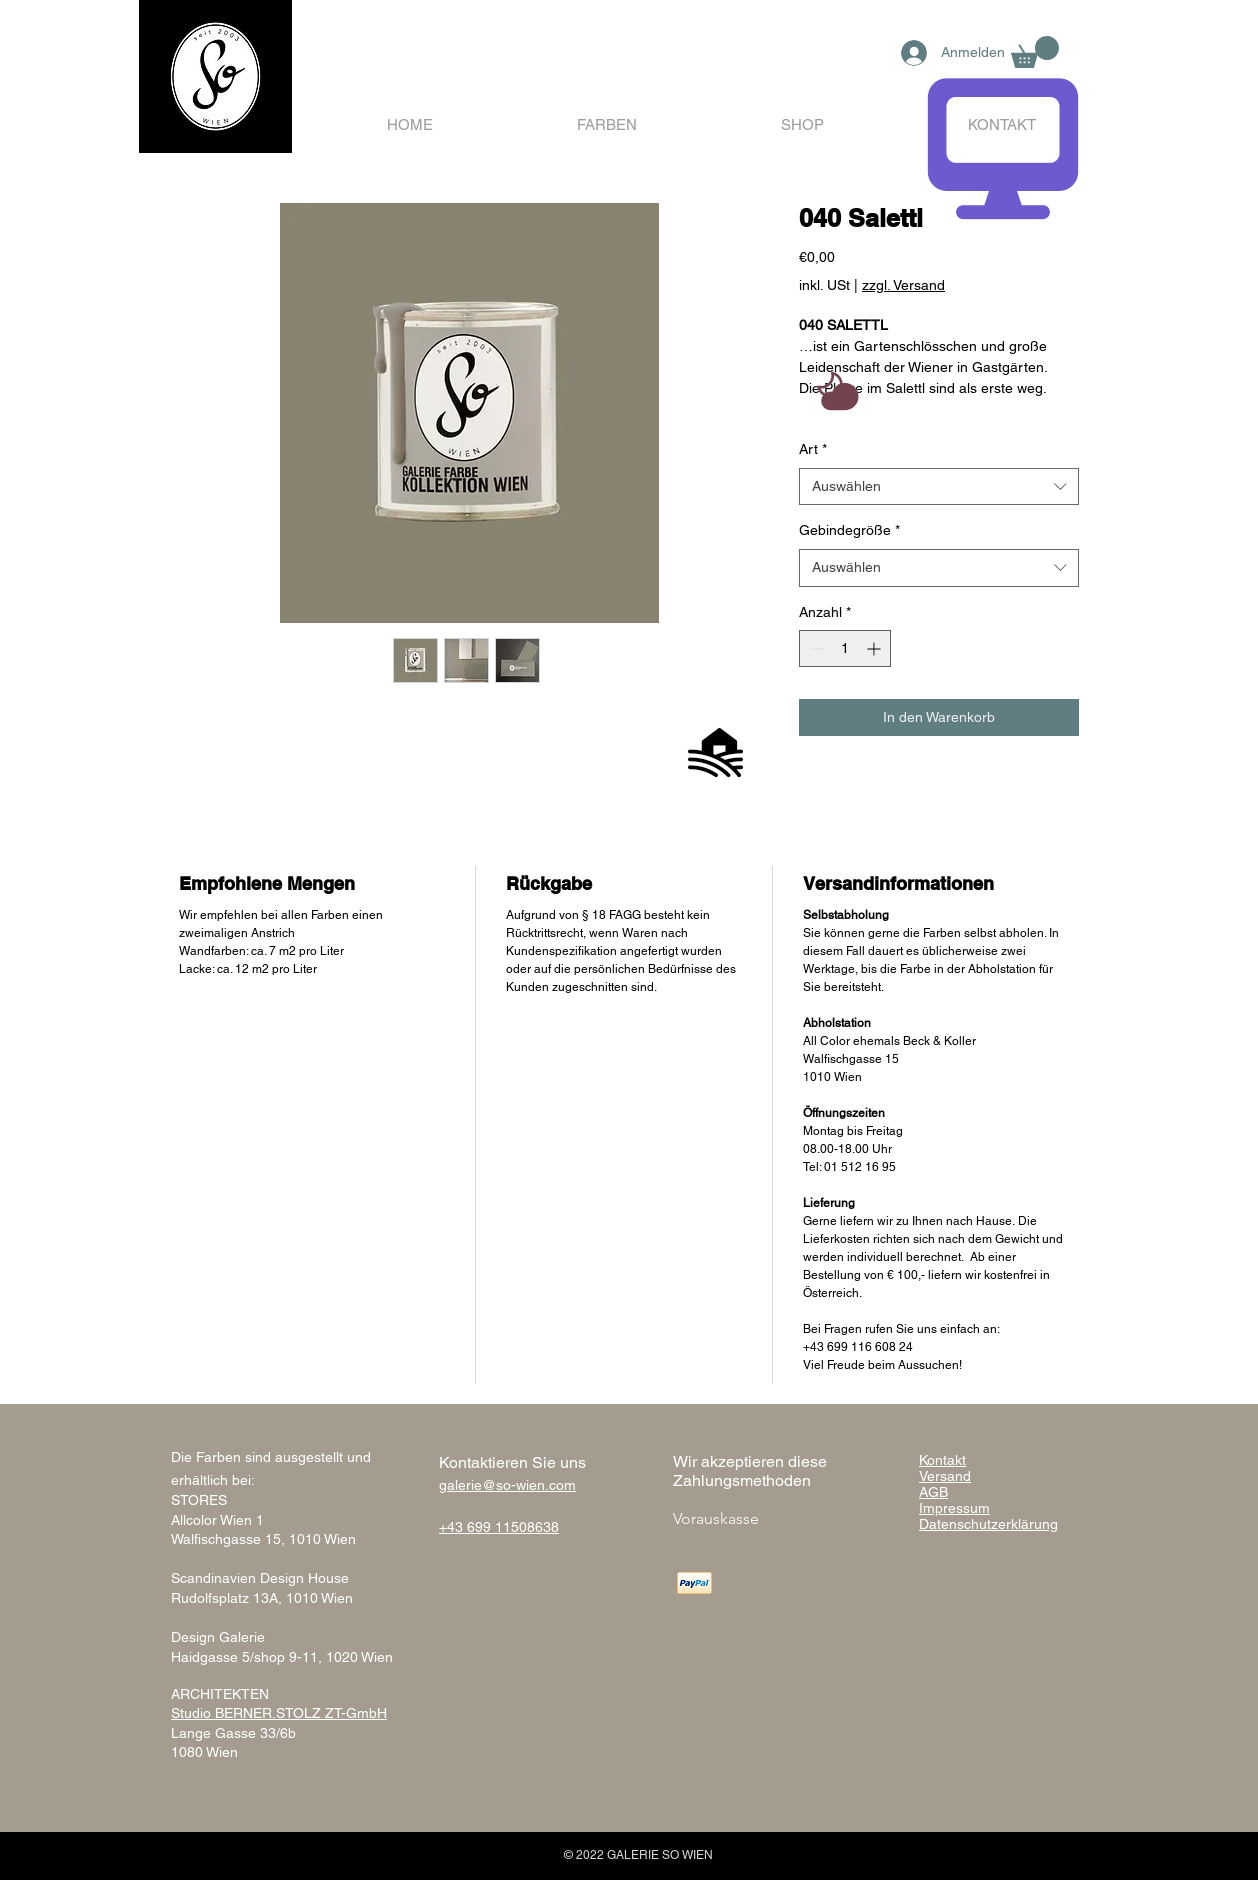 Image resolution: width=1258 pixels, height=1880 pixels. What do you see at coordinates (715, 753) in the screenshot?
I see `access farm or agricultural features` at bounding box center [715, 753].